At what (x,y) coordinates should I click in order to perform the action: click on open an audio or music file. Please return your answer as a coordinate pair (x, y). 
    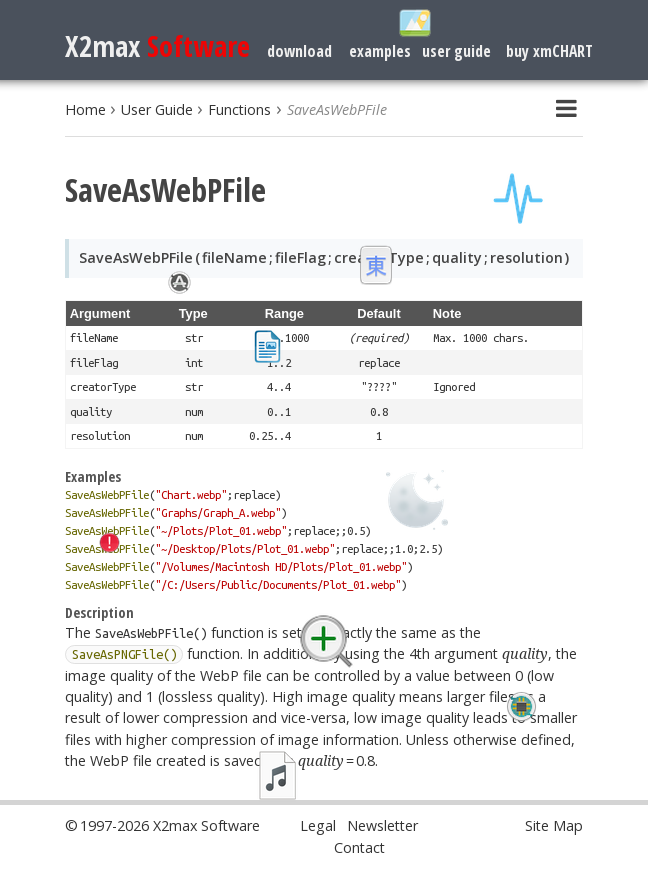
    Looking at the image, I should click on (277, 775).